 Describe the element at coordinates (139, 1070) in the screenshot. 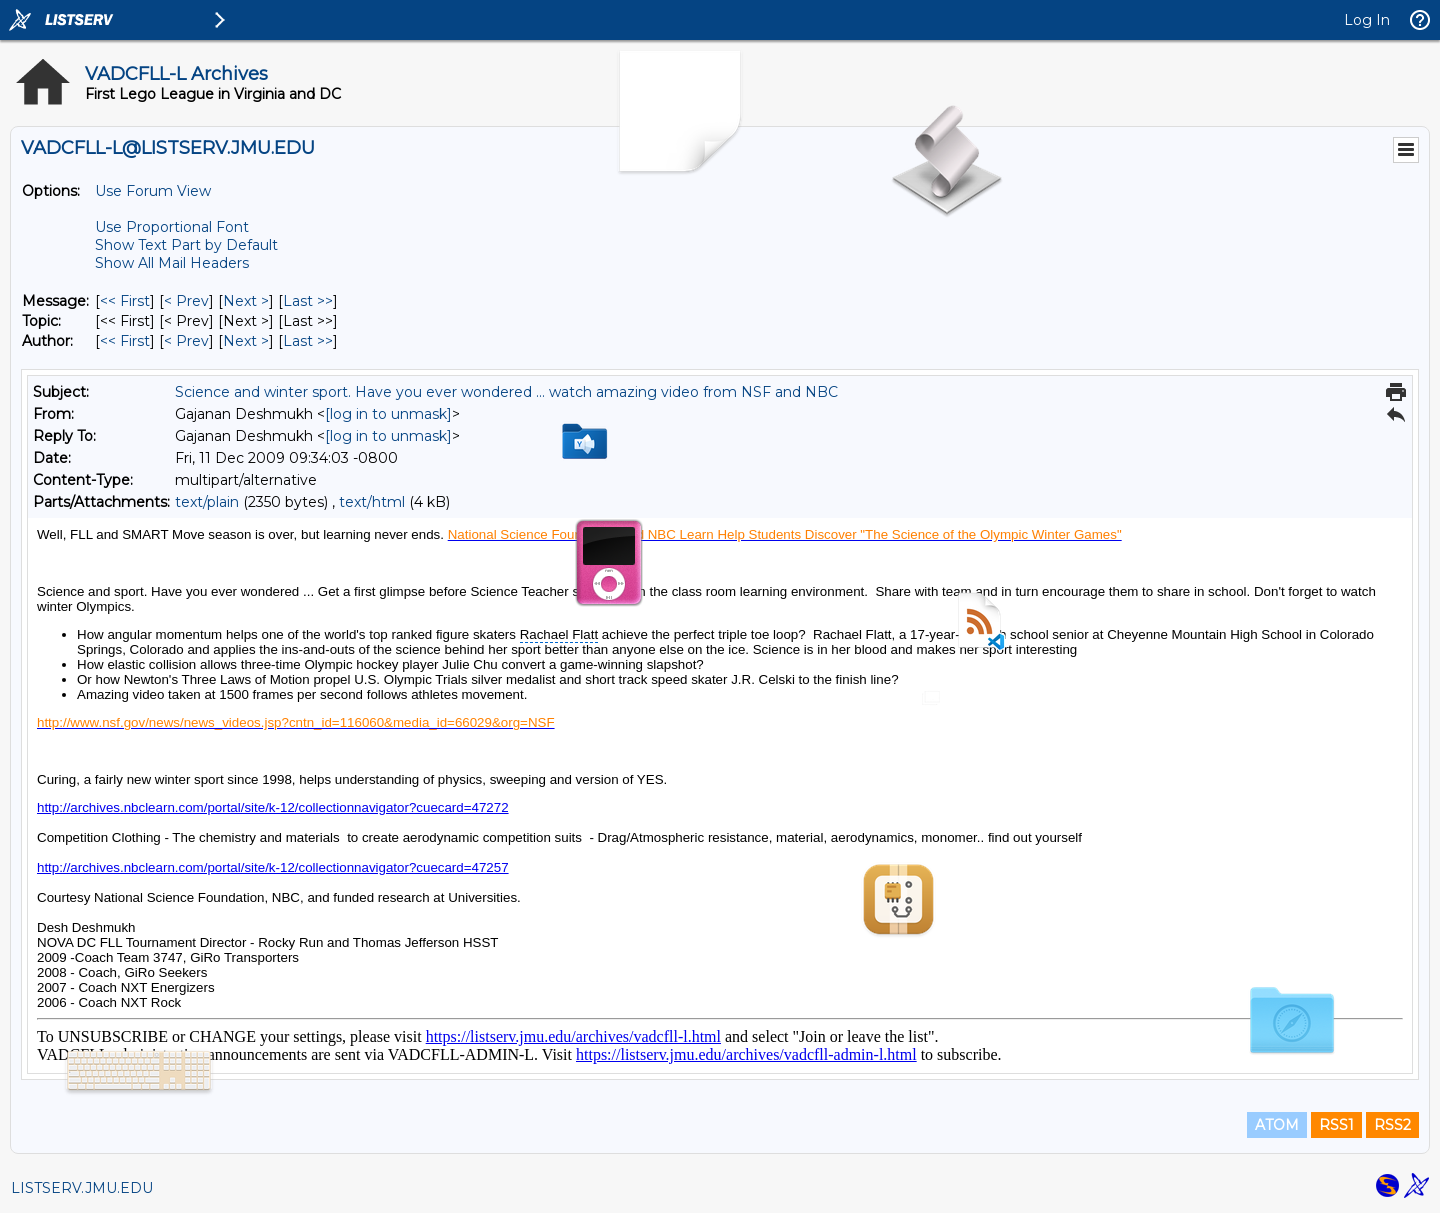

I see `connect a bluetooth keyboard` at that location.